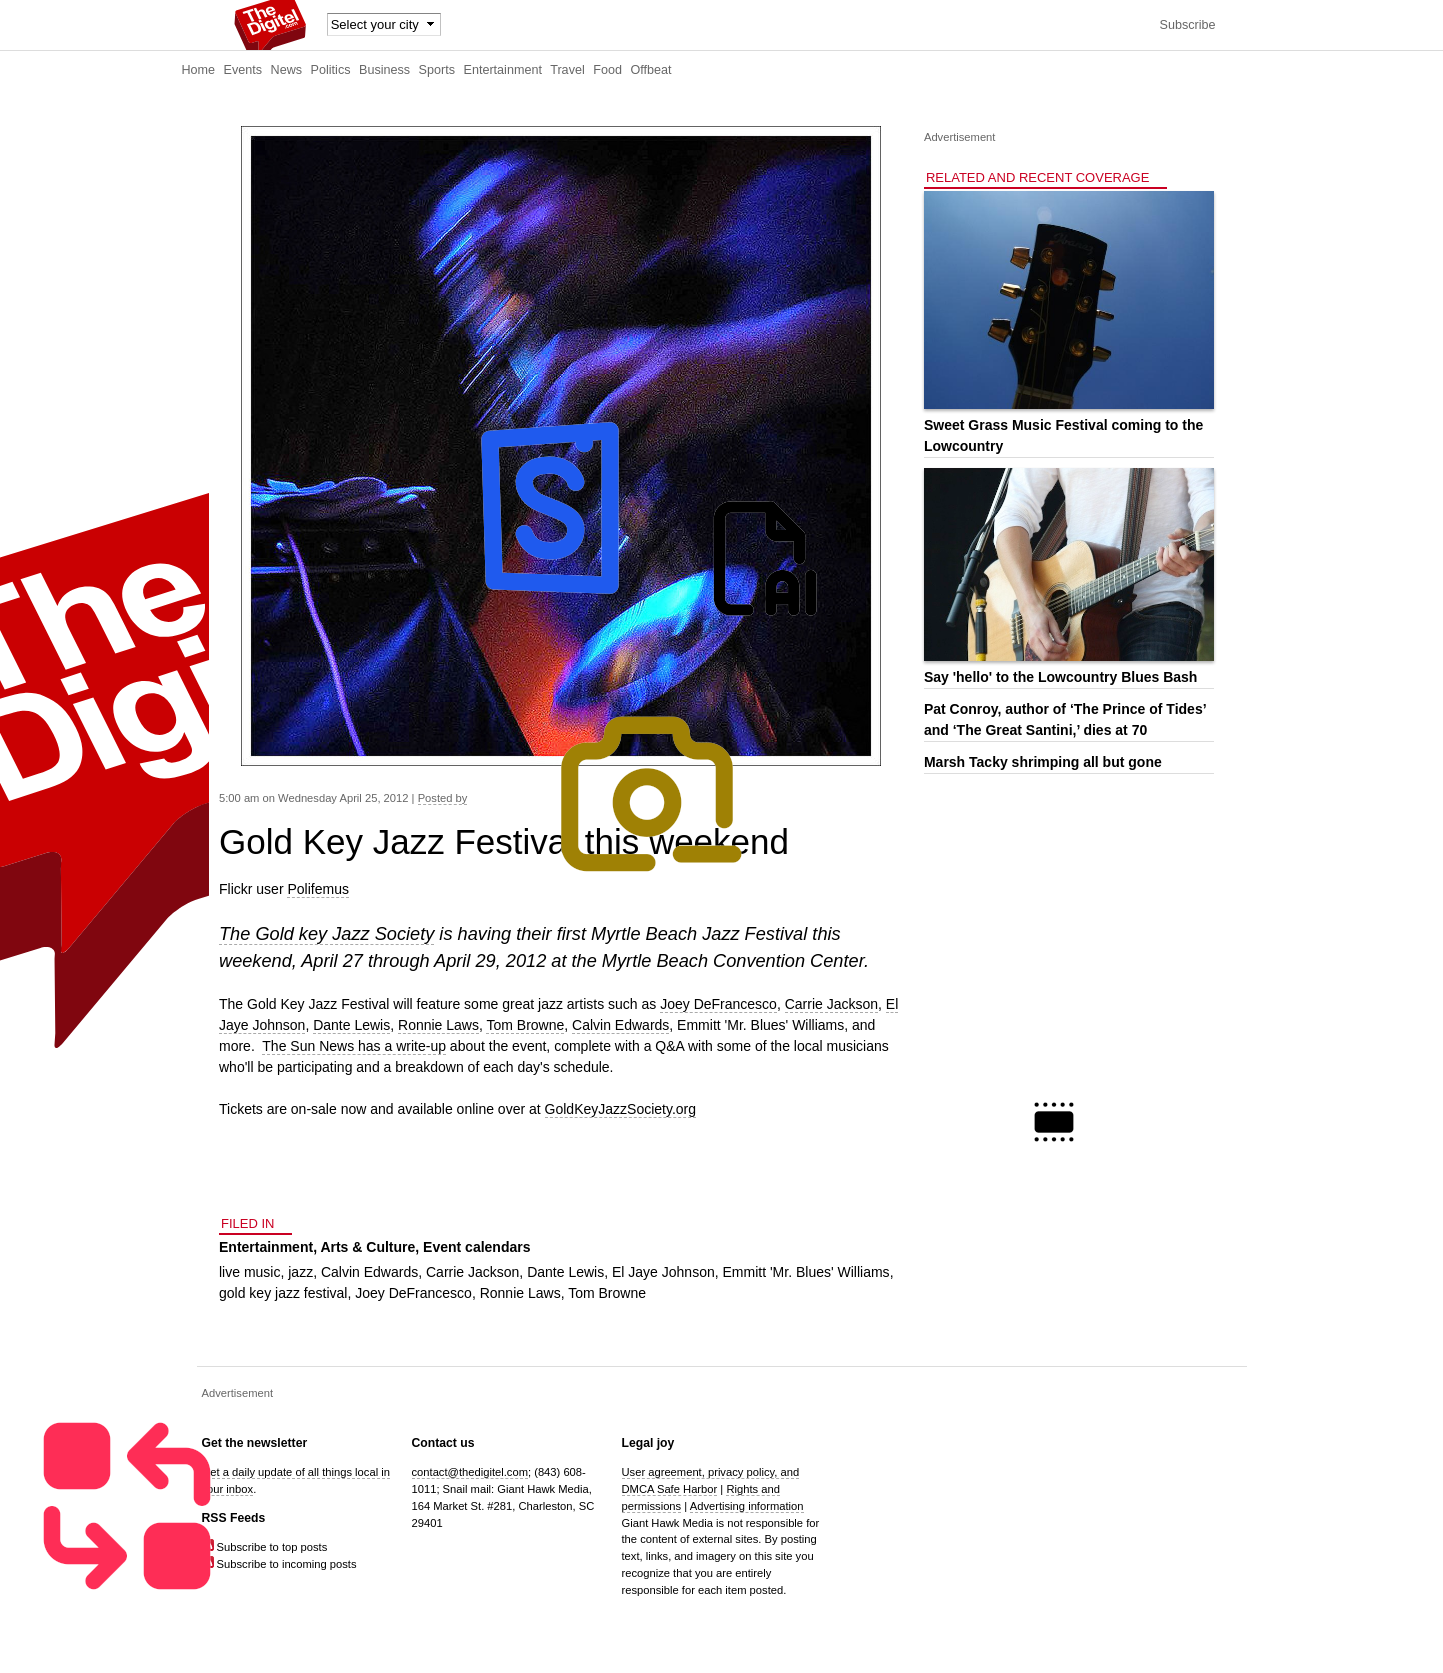 The image size is (1443, 1673). Describe the element at coordinates (127, 1506) in the screenshot. I see `replace or swap selected items` at that location.